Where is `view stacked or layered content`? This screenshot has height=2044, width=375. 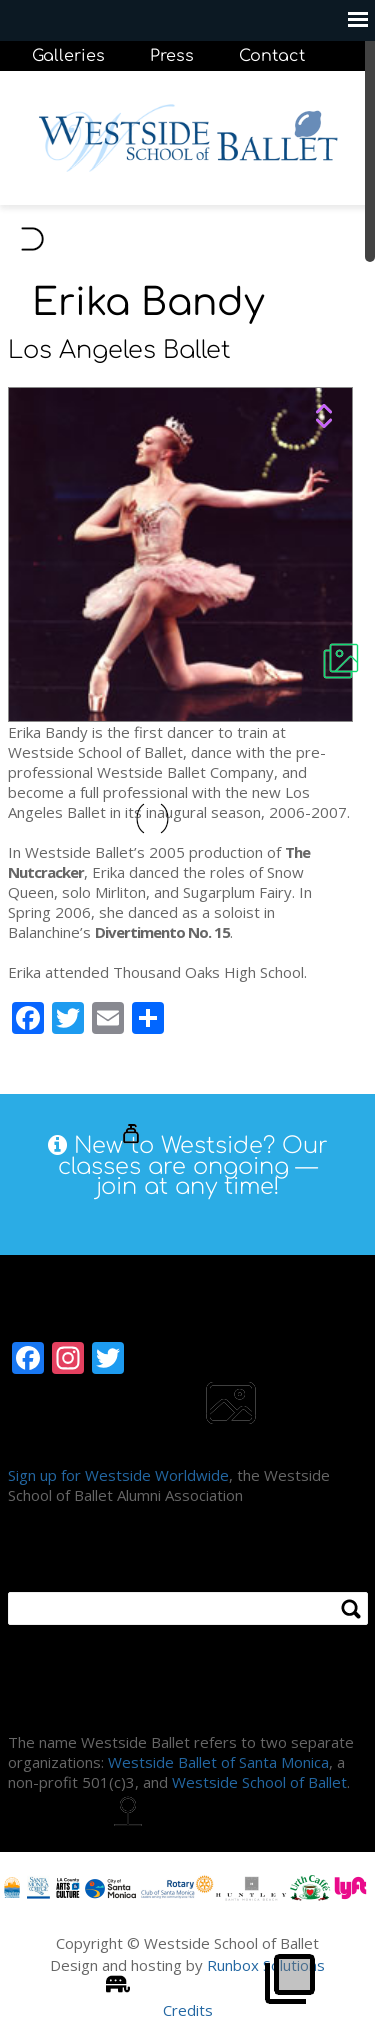 view stacked or layered content is located at coordinates (290, 1979).